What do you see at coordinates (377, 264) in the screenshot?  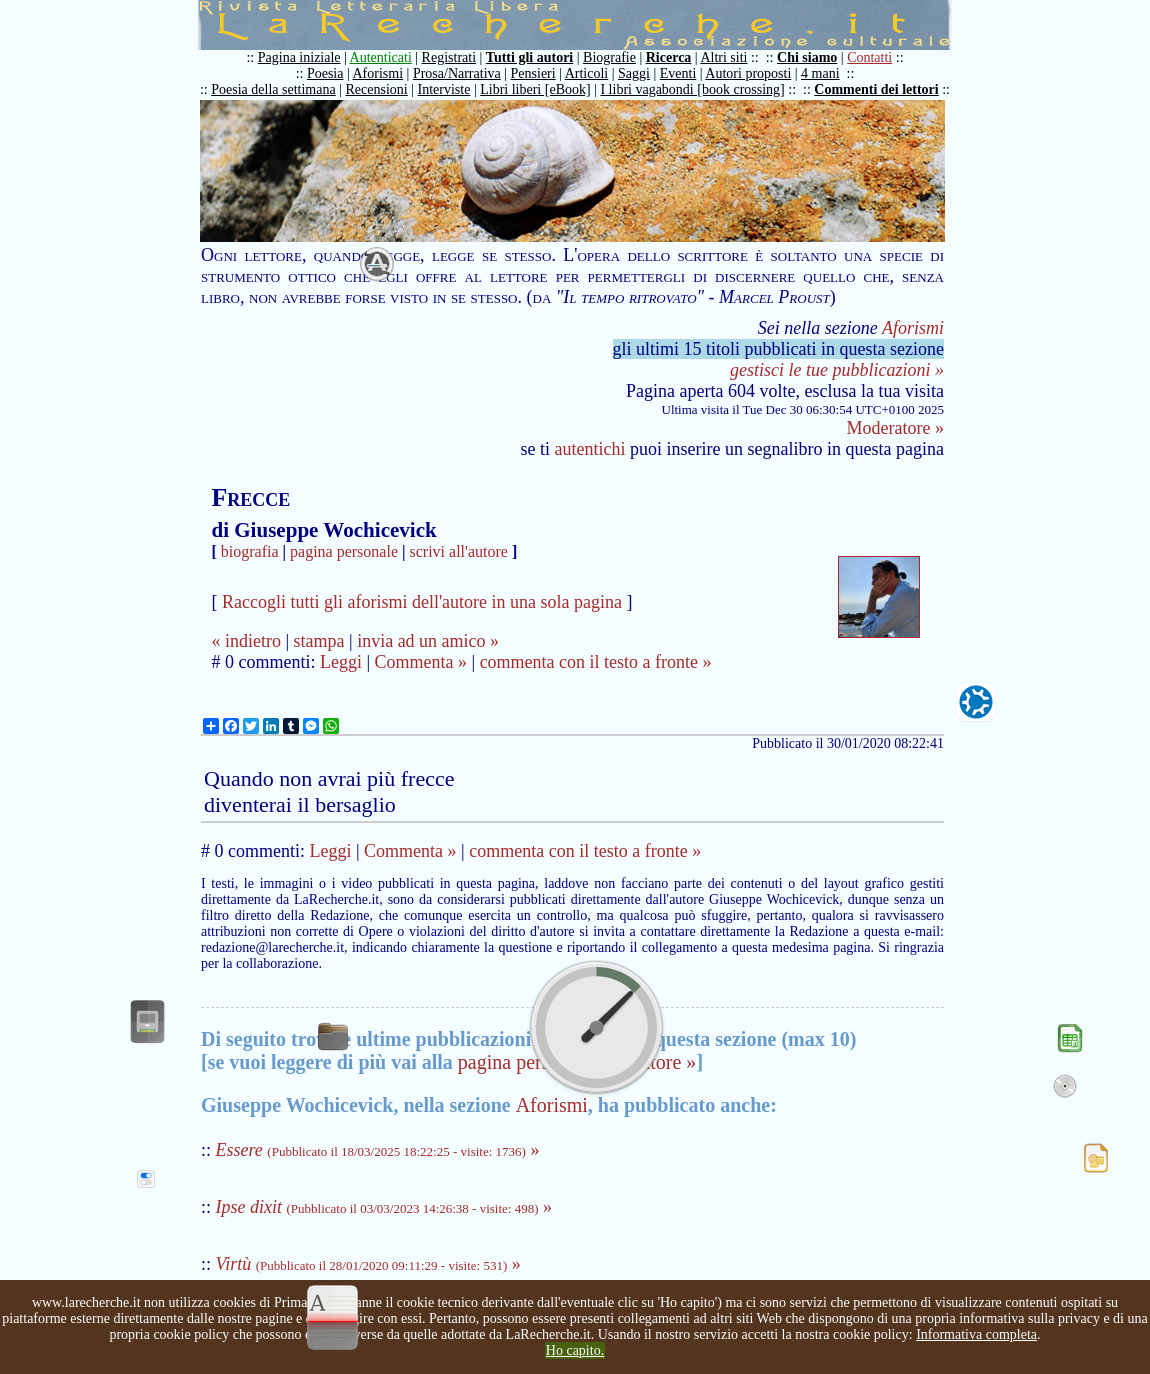 I see `check for available software updates` at bounding box center [377, 264].